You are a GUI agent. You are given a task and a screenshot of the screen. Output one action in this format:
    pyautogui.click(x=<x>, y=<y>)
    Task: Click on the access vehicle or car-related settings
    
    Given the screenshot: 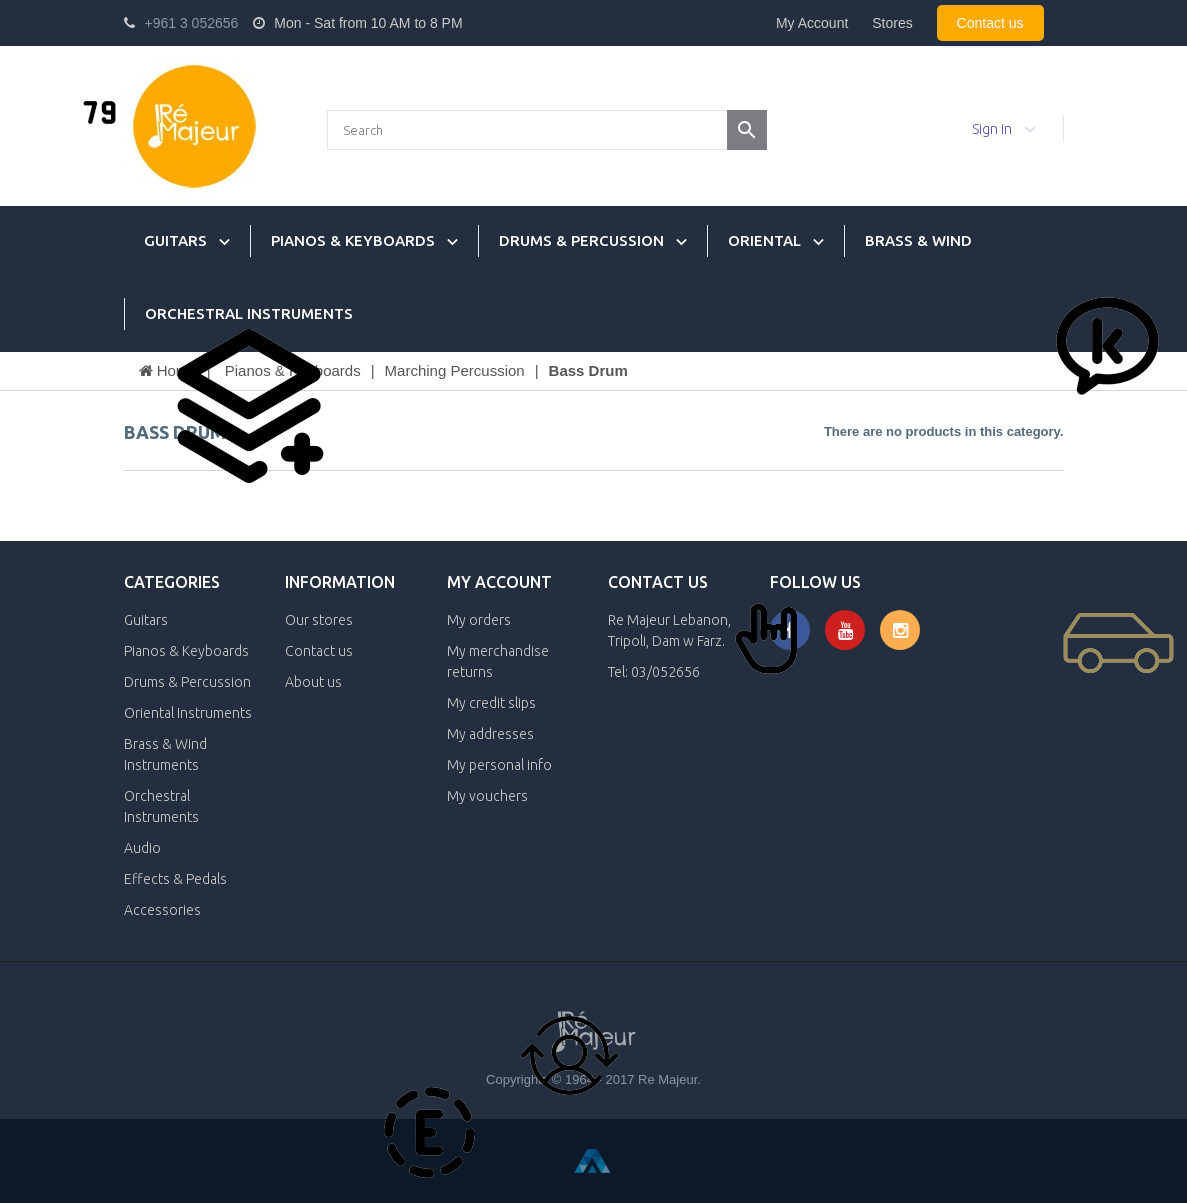 What is the action you would take?
    pyautogui.click(x=1118, y=639)
    